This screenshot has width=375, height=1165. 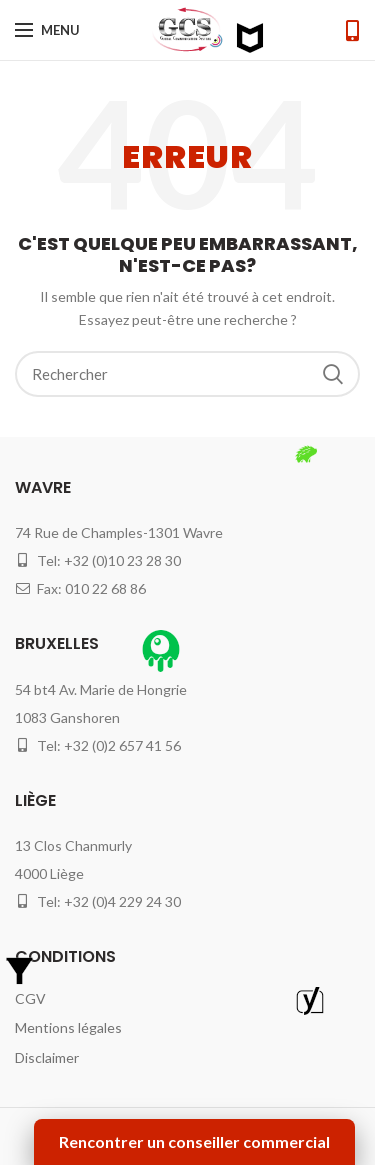 I want to click on percy visual testing platform logo, so click(x=306, y=454).